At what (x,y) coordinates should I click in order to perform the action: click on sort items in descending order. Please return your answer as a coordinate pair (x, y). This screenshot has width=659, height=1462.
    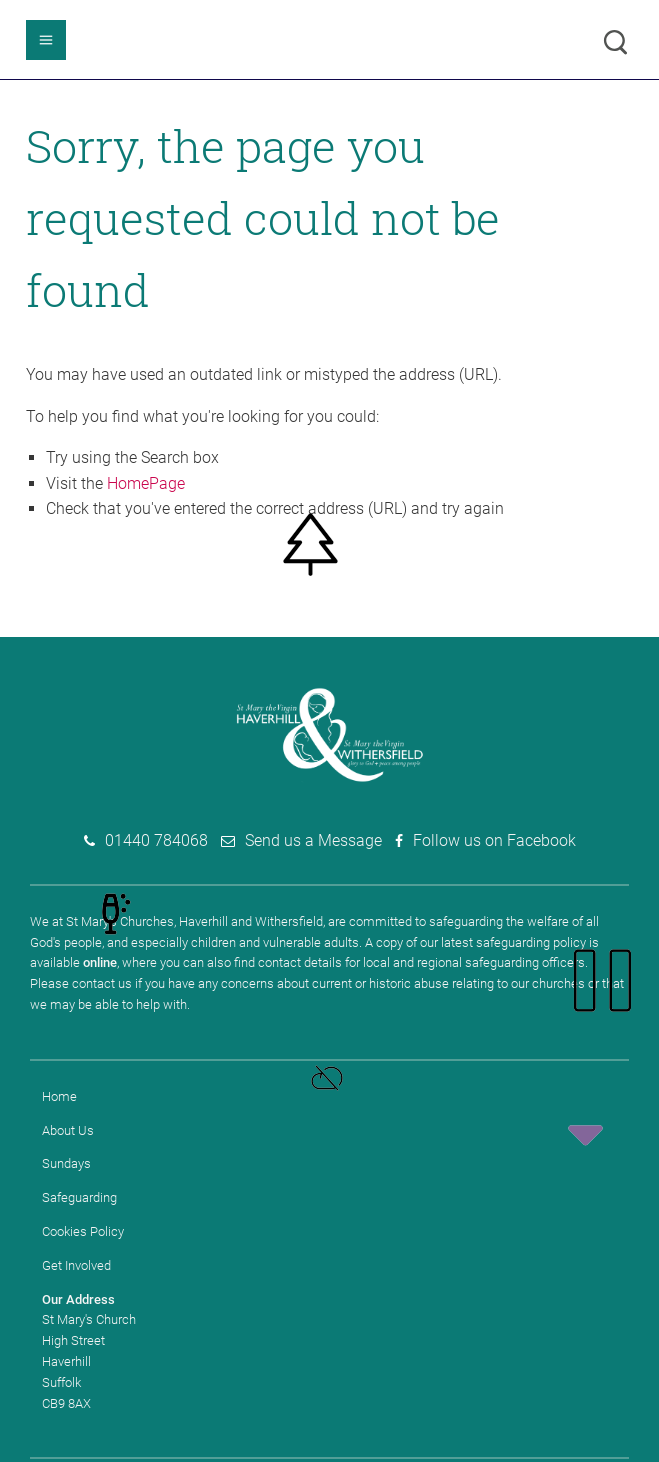
    Looking at the image, I should click on (585, 1122).